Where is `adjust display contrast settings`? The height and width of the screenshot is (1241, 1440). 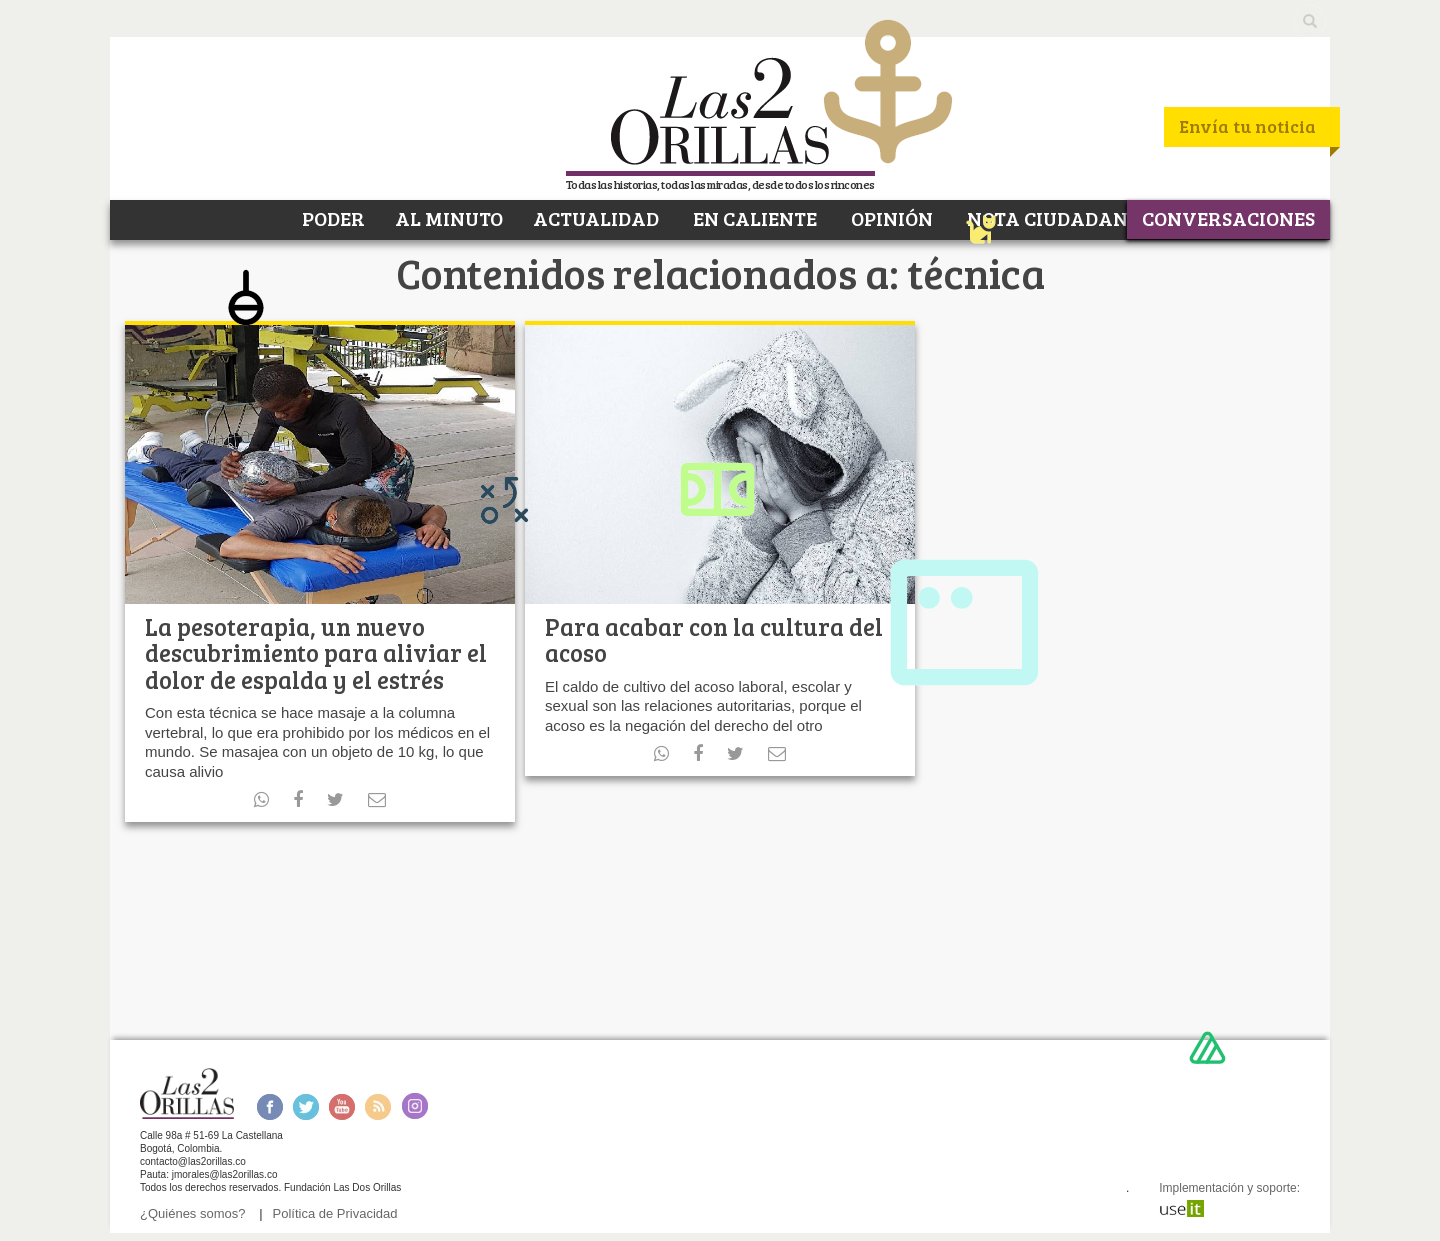 adjust display contrast settings is located at coordinates (425, 596).